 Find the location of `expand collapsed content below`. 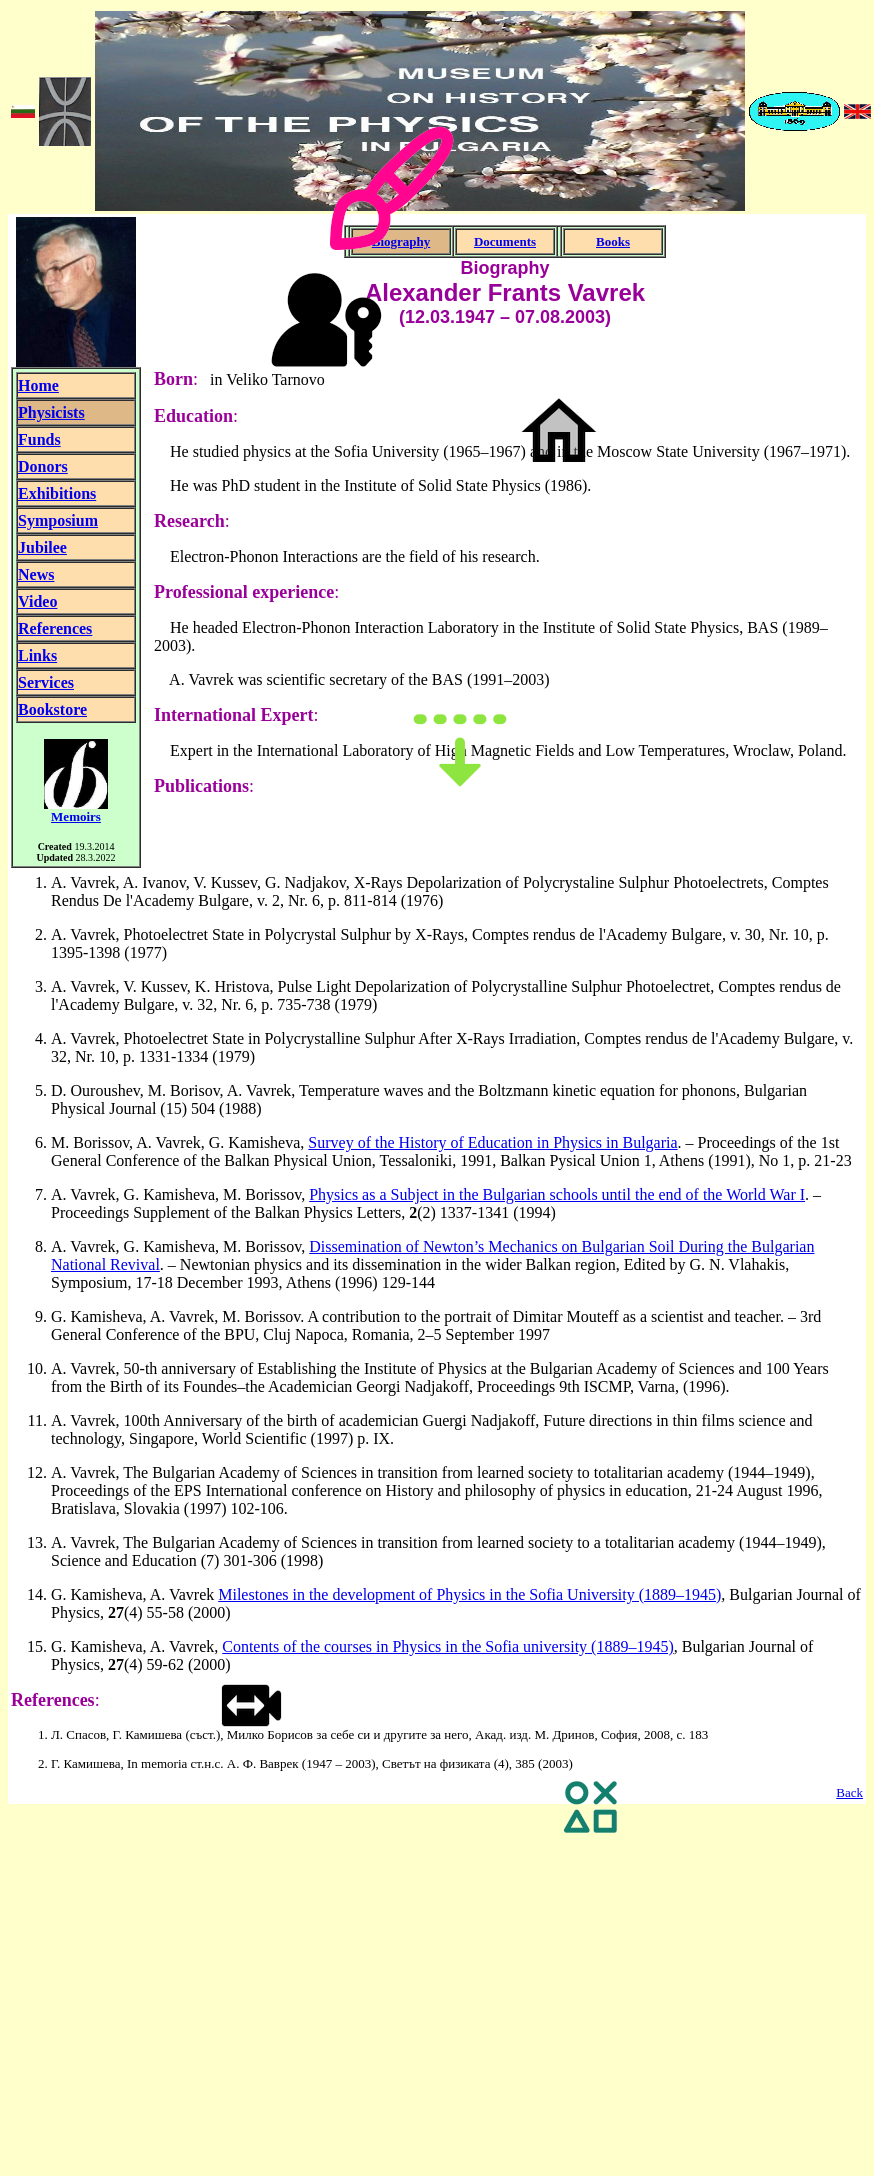

expand collapsed content below is located at coordinates (460, 744).